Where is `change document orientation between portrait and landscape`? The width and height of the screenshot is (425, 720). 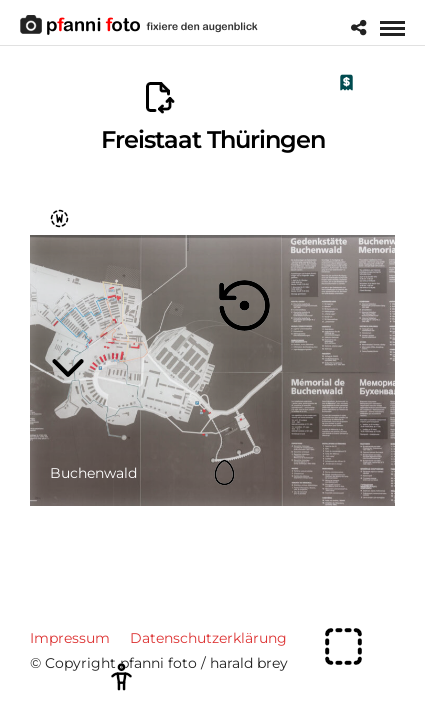
change document orientation between portrait and landscape is located at coordinates (158, 97).